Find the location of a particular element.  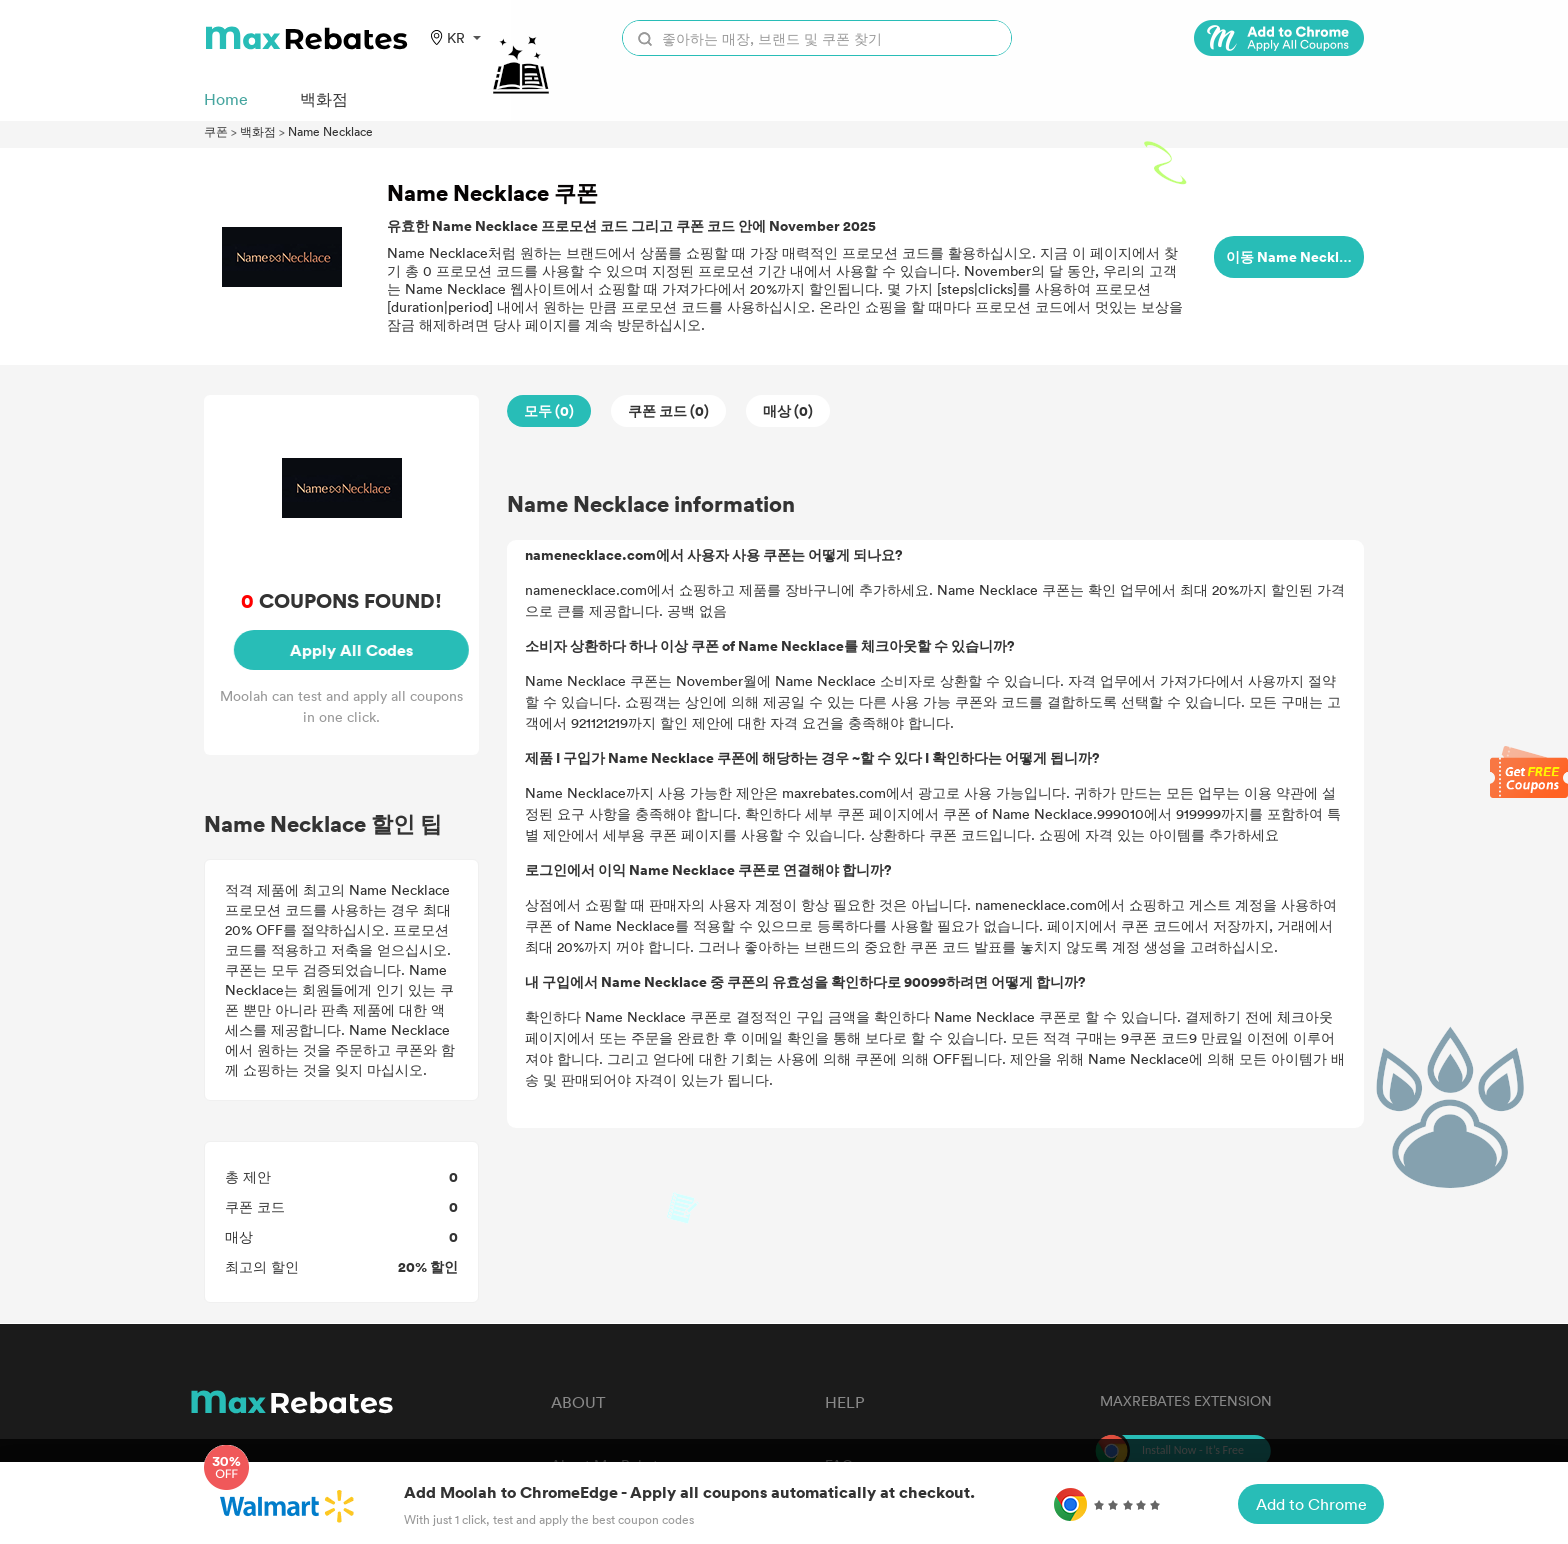

access pet-related features or settings is located at coordinates (1449, 1107).